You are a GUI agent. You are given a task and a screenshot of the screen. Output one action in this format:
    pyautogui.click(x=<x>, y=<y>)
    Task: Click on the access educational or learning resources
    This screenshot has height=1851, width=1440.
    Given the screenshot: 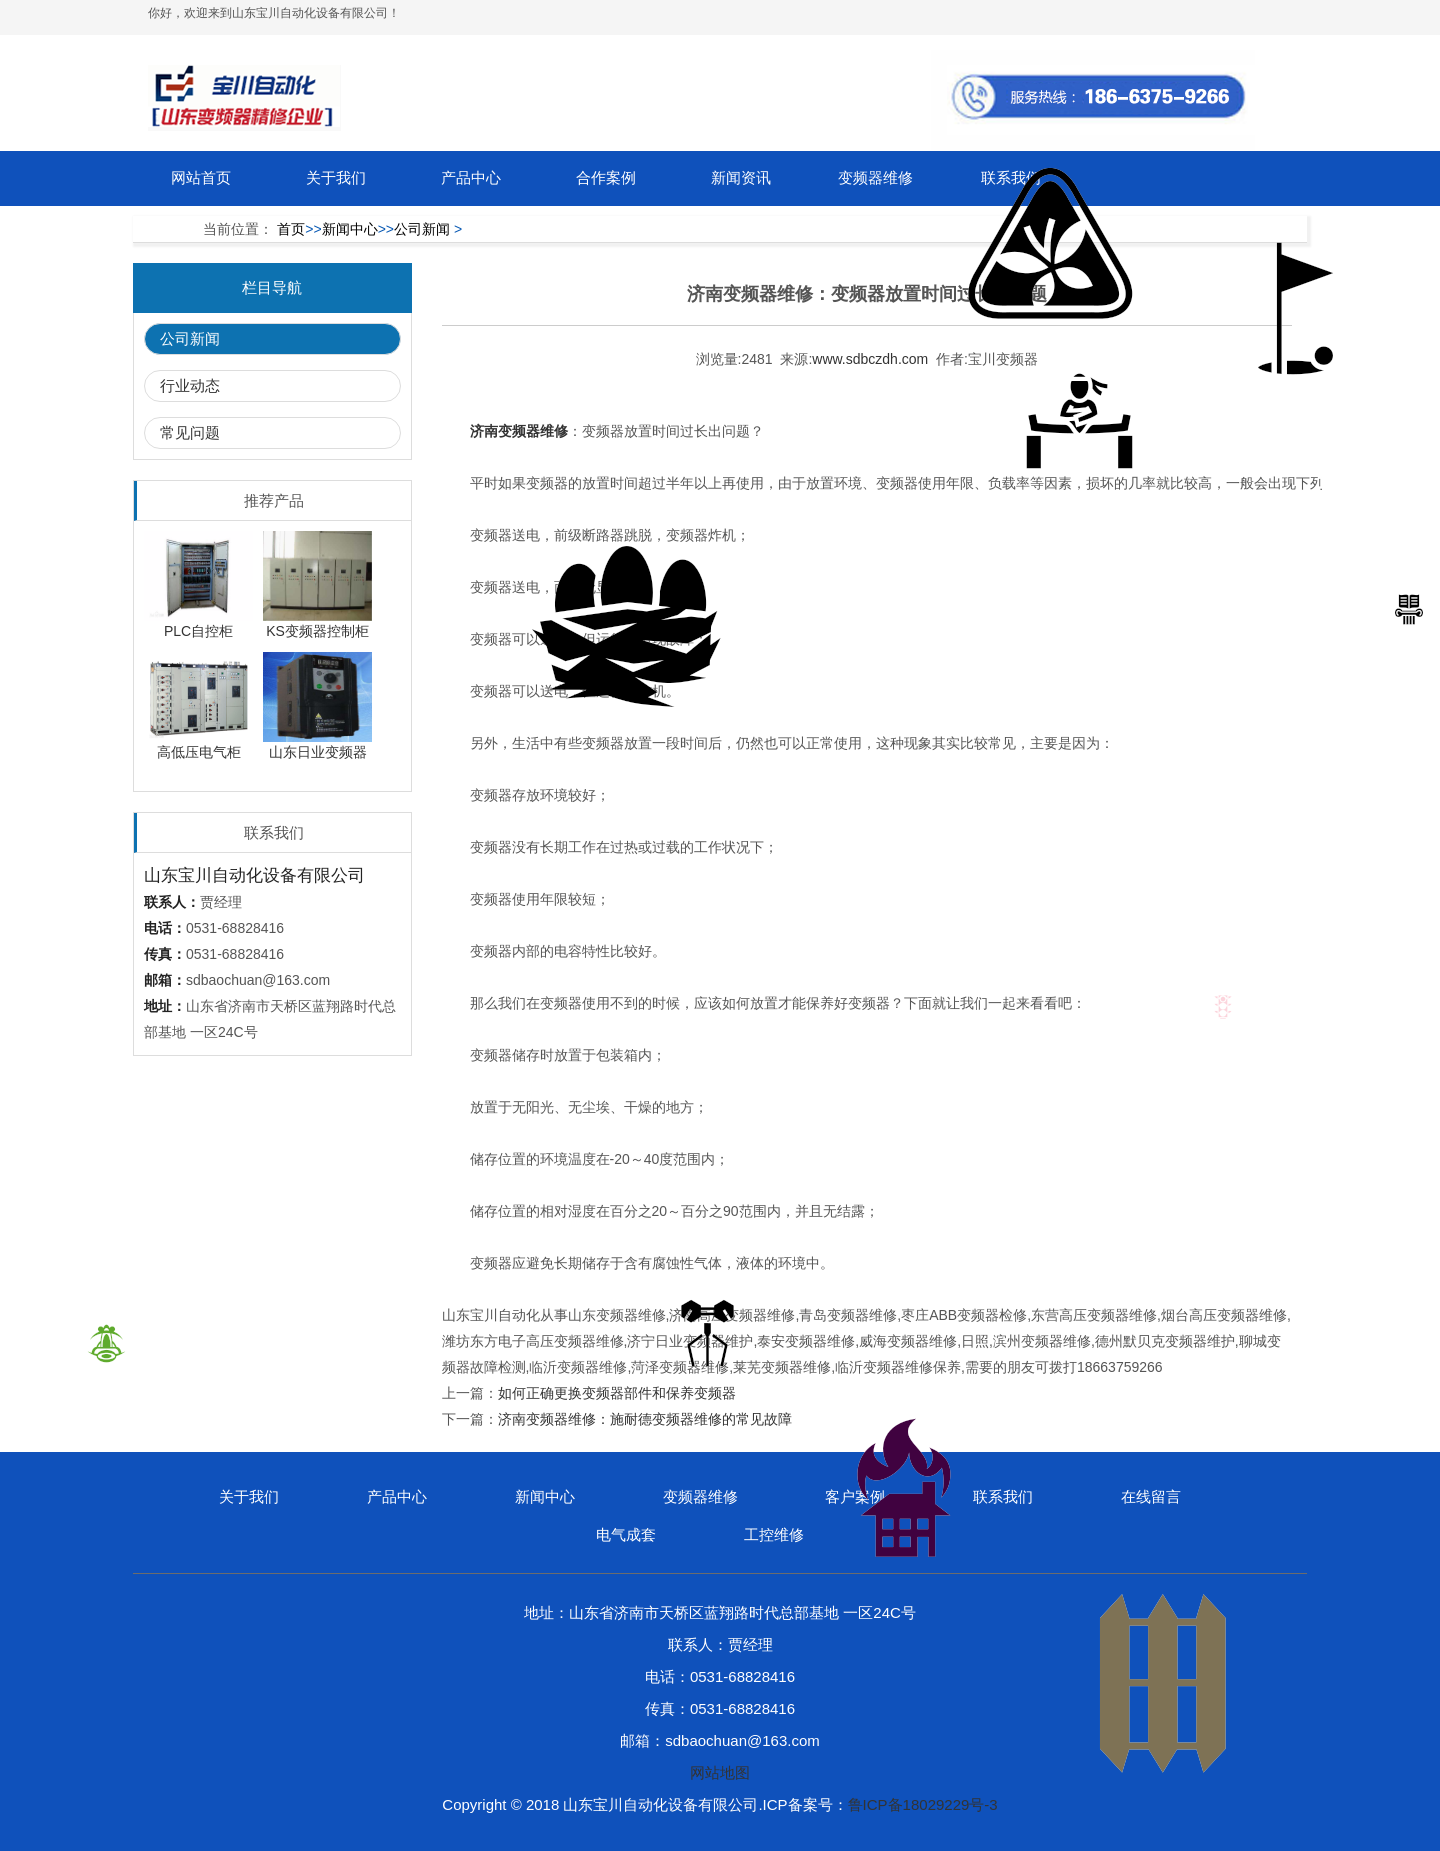 What is the action you would take?
    pyautogui.click(x=1409, y=609)
    